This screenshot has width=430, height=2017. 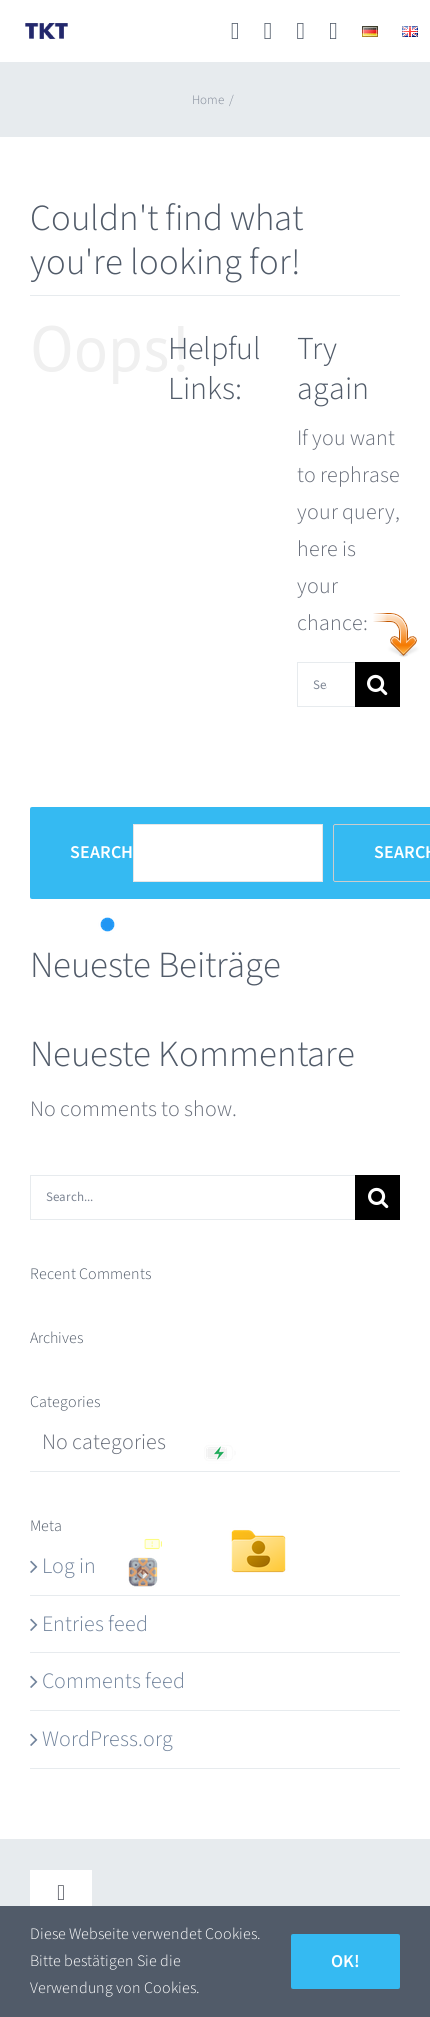 I want to click on open your personal user folder, so click(x=258, y=1552).